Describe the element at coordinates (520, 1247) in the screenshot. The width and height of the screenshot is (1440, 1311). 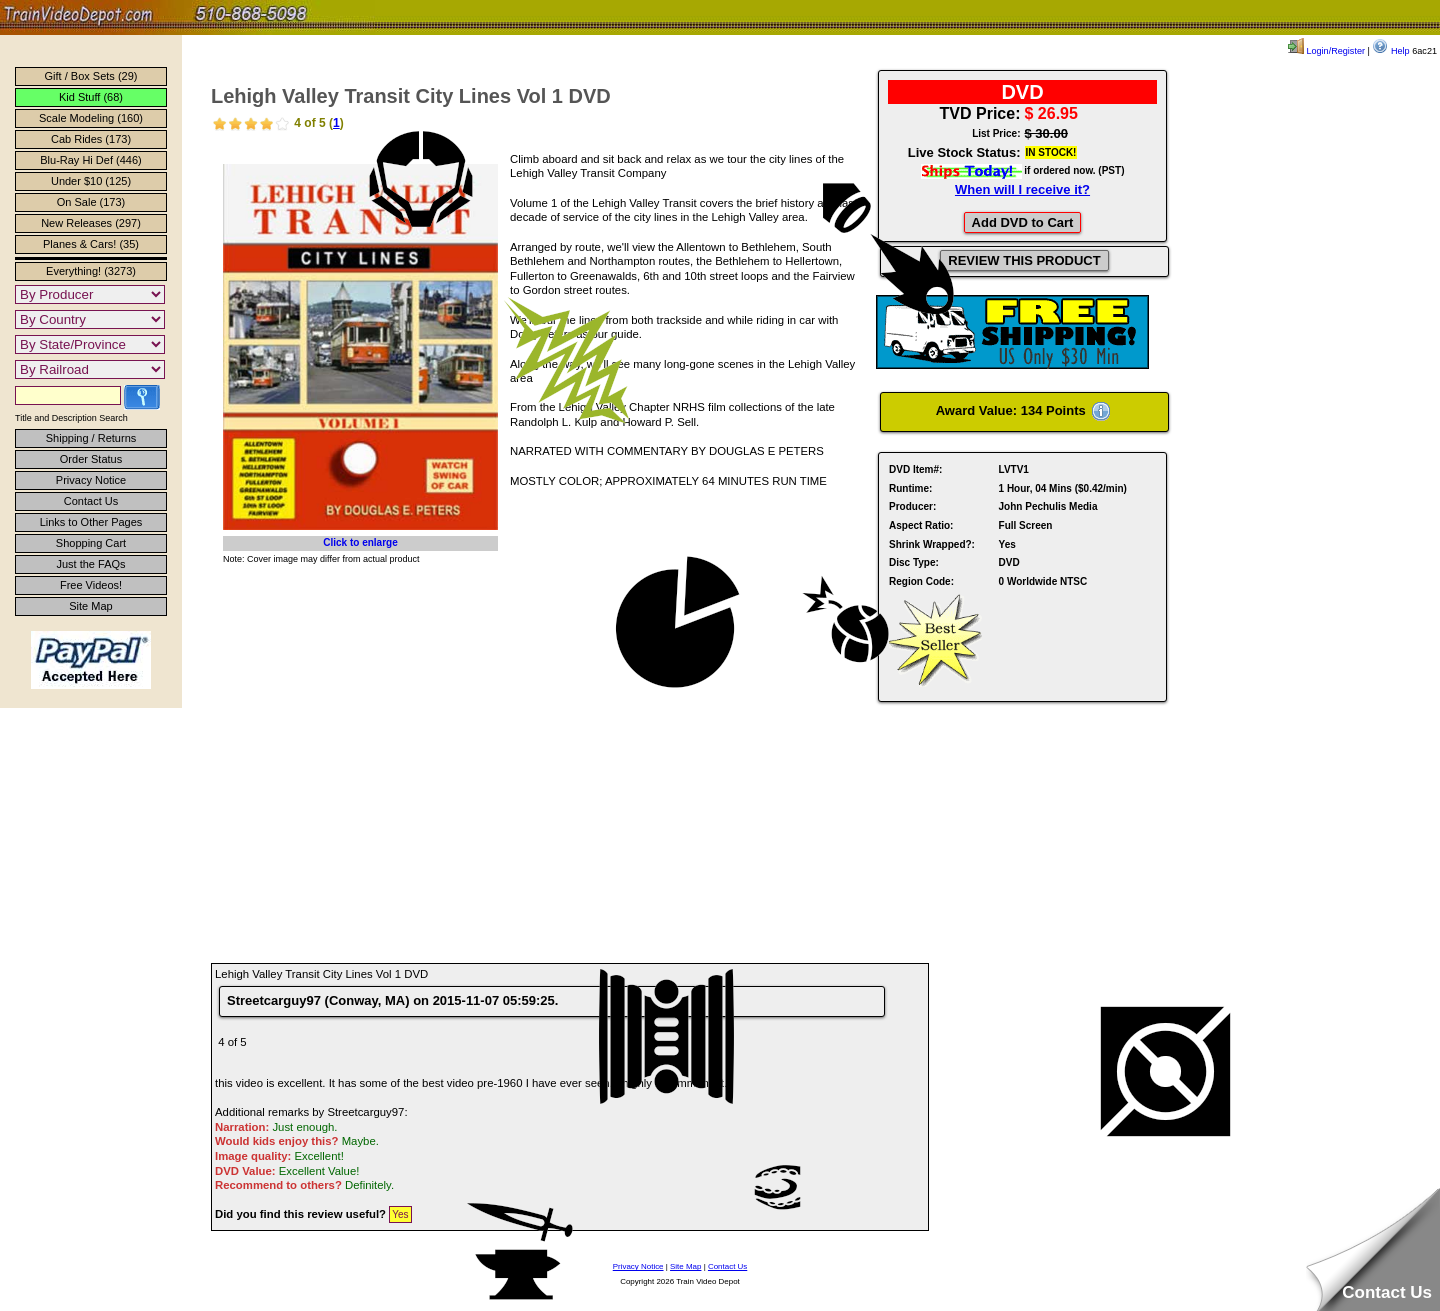
I see `access the weapon crafting menu` at that location.